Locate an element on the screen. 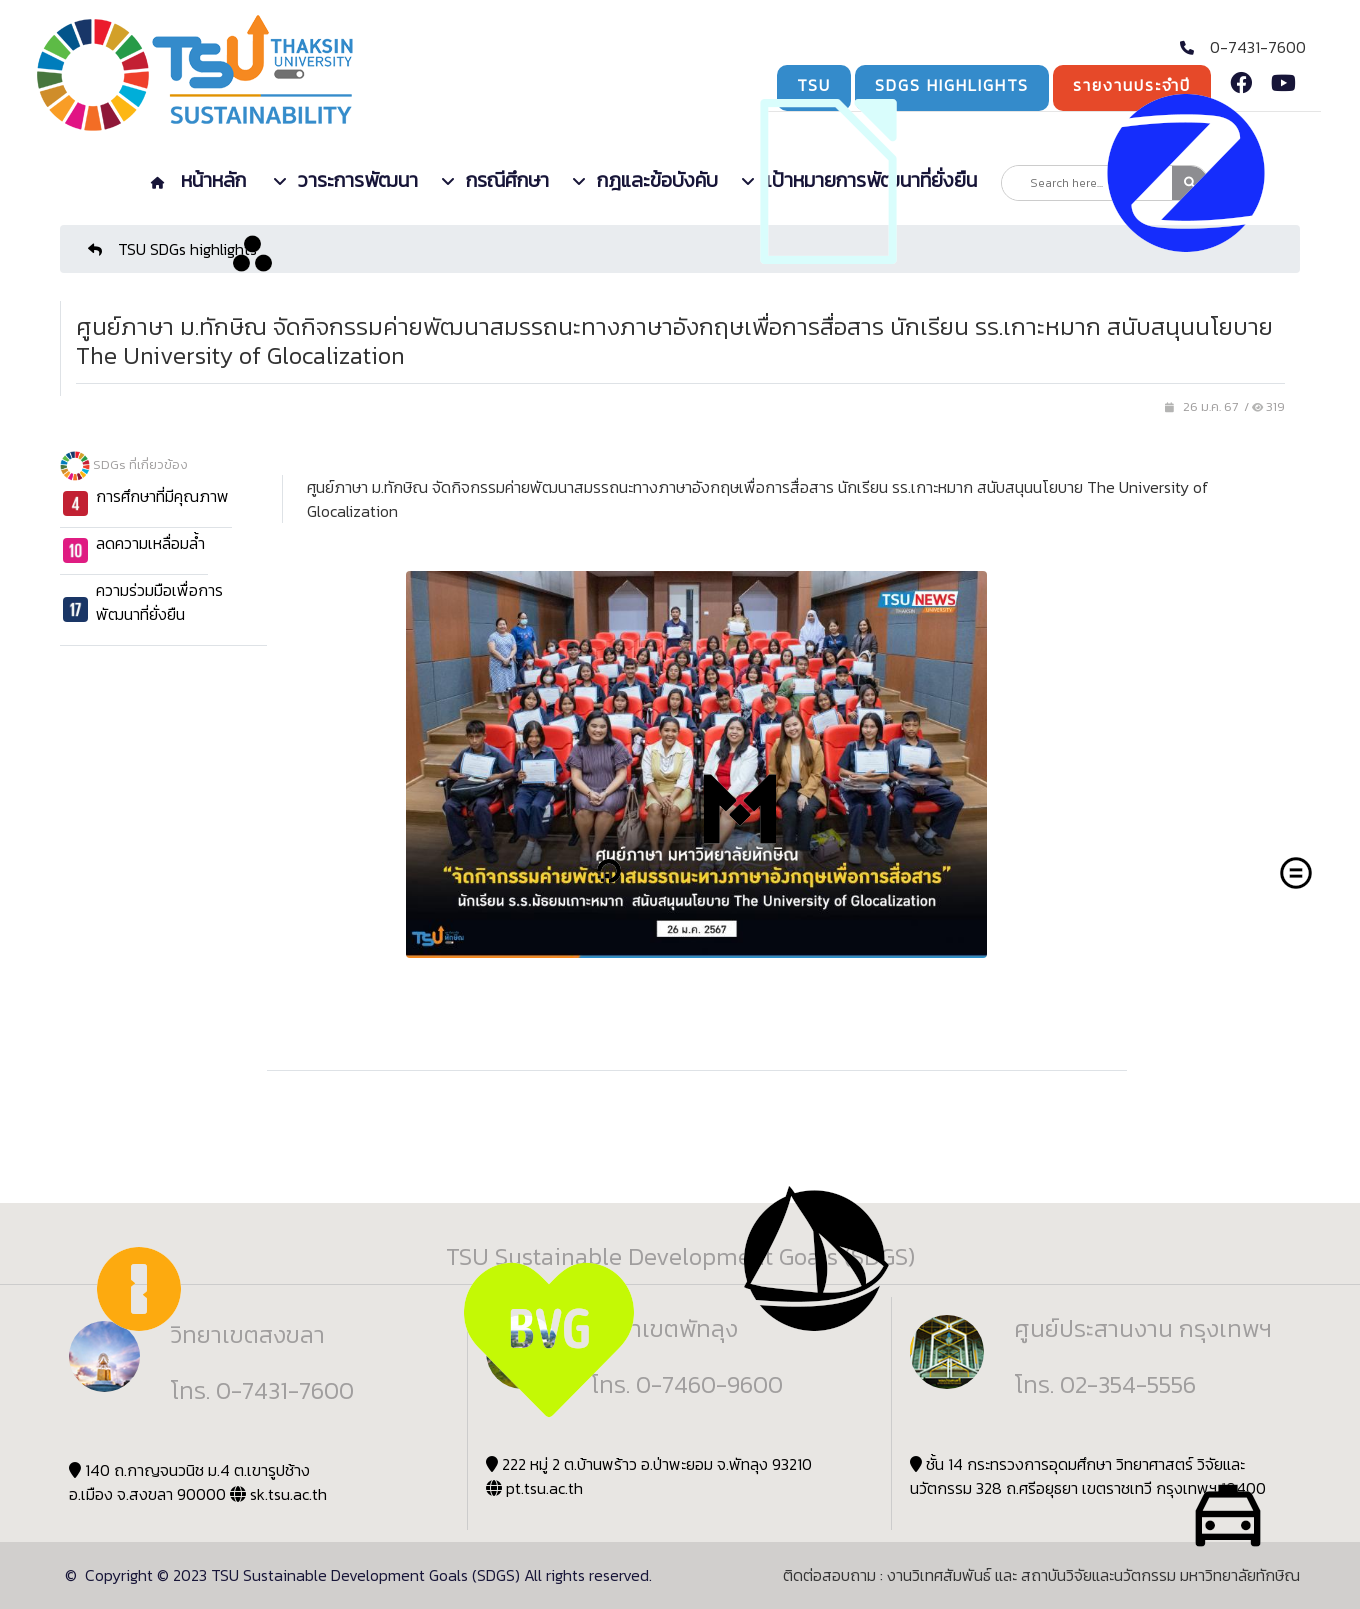 Image resolution: width=1360 pixels, height=1609 pixels. open asana project management app is located at coordinates (252, 253).